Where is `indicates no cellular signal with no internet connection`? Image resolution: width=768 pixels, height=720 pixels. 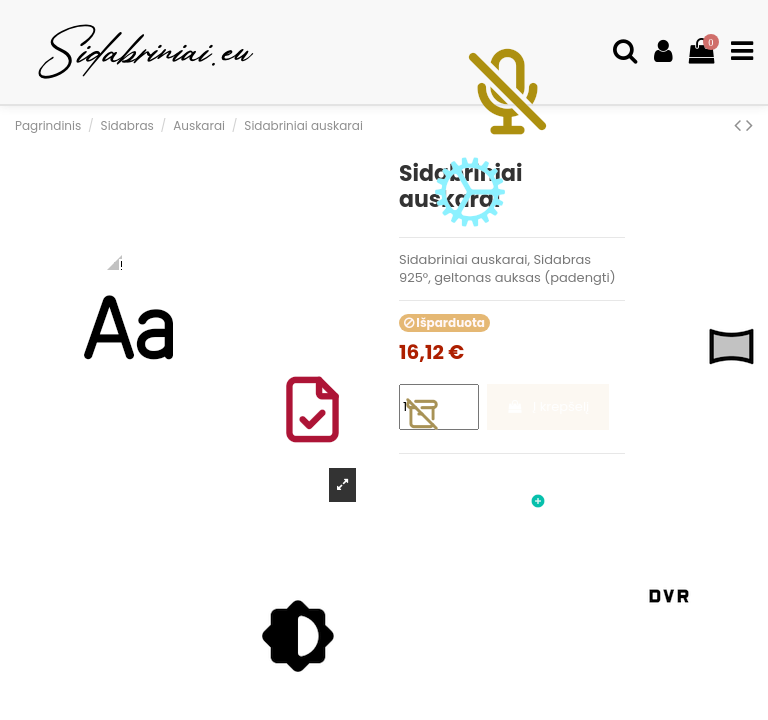
indicates no cellular signal with no internet connection is located at coordinates (114, 262).